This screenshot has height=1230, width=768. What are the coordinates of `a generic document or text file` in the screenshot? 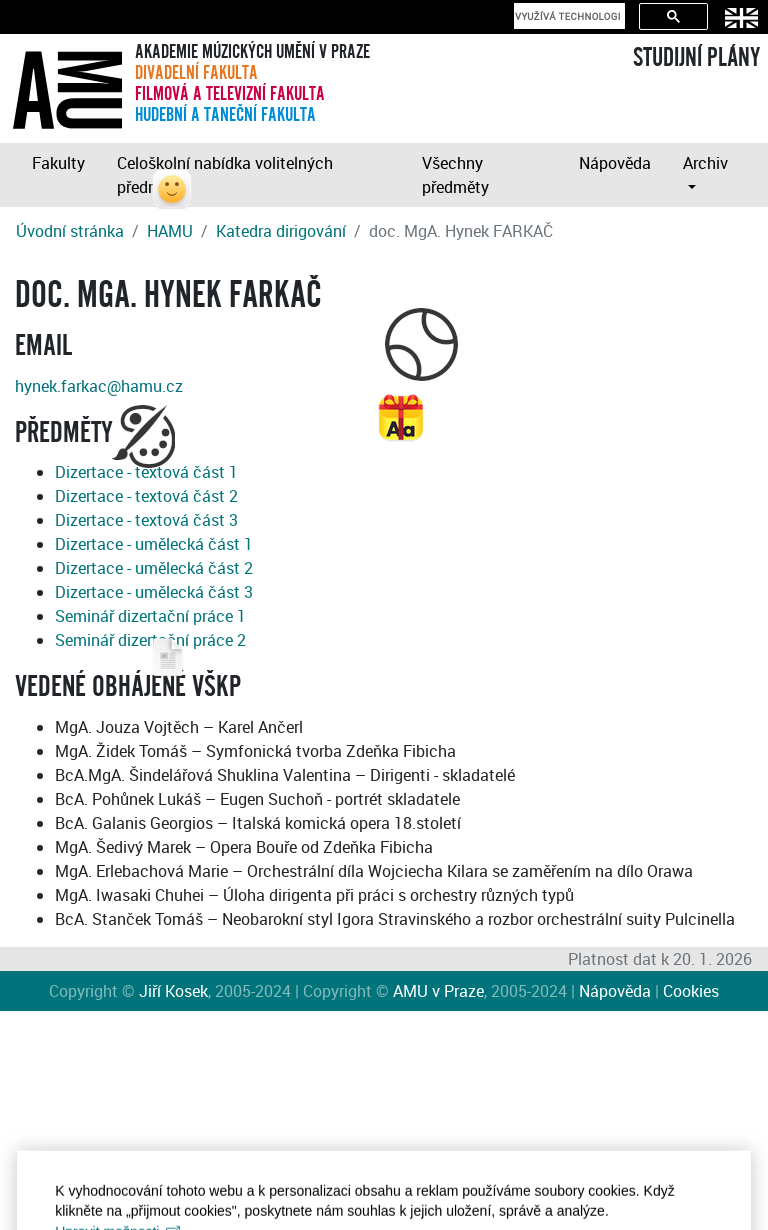 It's located at (168, 658).